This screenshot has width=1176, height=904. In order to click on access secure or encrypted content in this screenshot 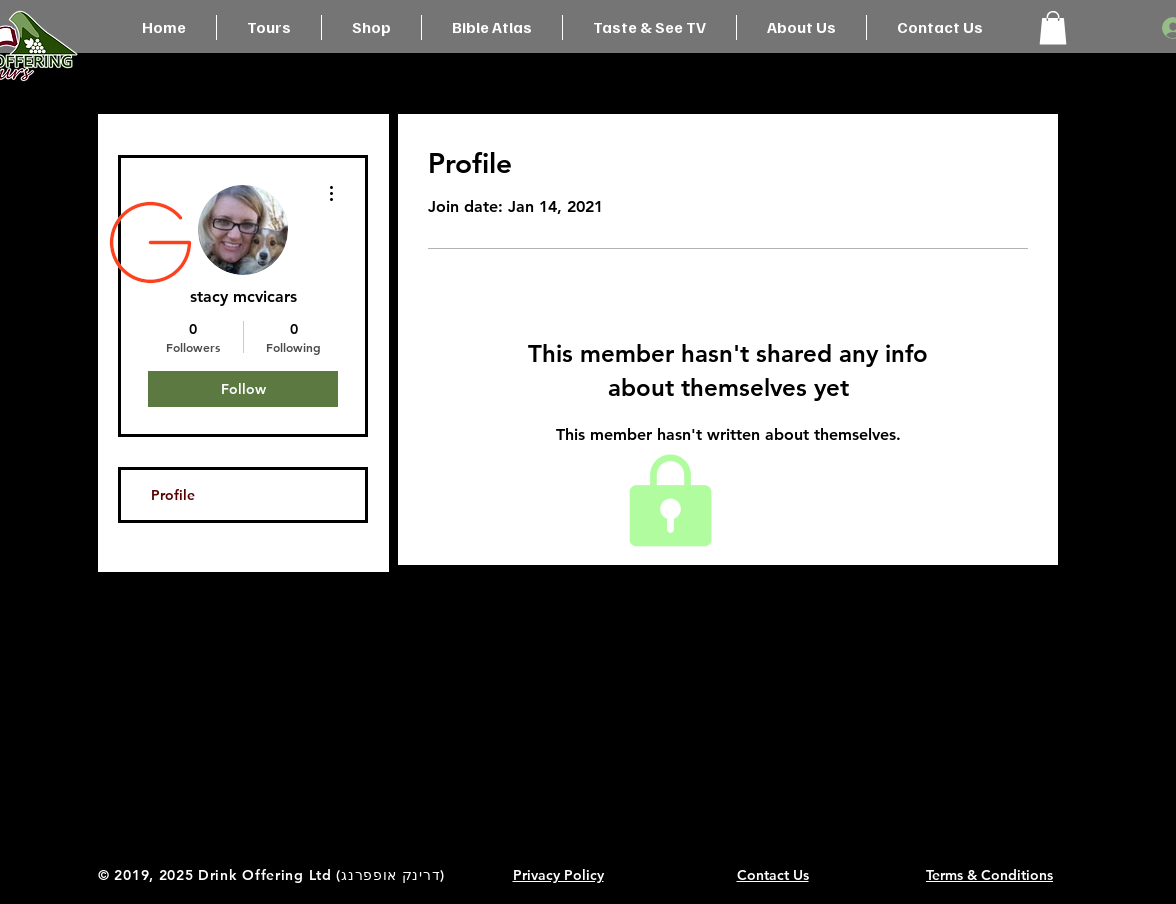, I will do `click(670, 505)`.